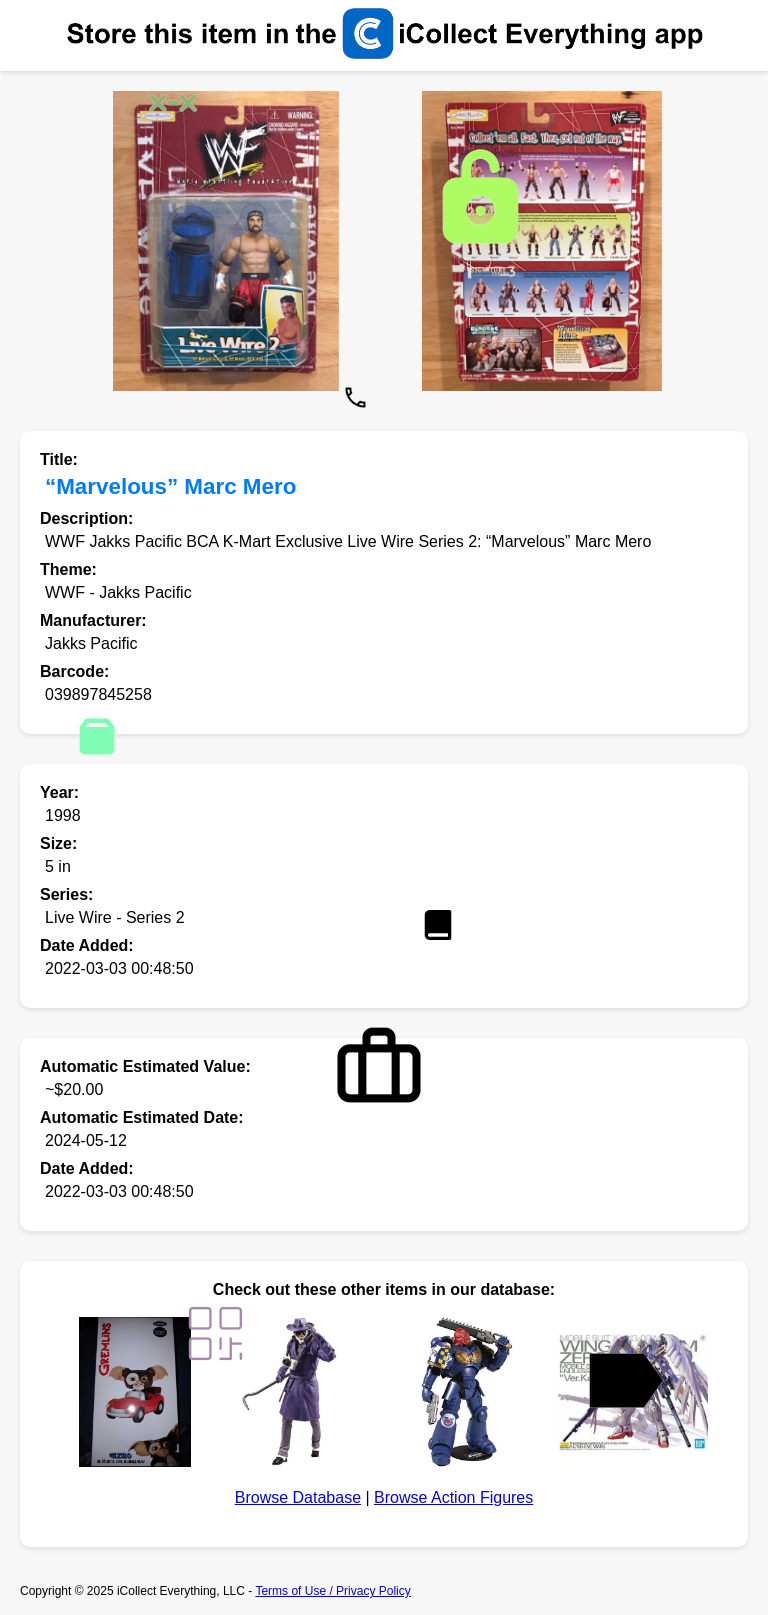 The height and width of the screenshot is (1615, 768). Describe the element at coordinates (173, 103) in the screenshot. I see `perform subtraction operation` at that location.